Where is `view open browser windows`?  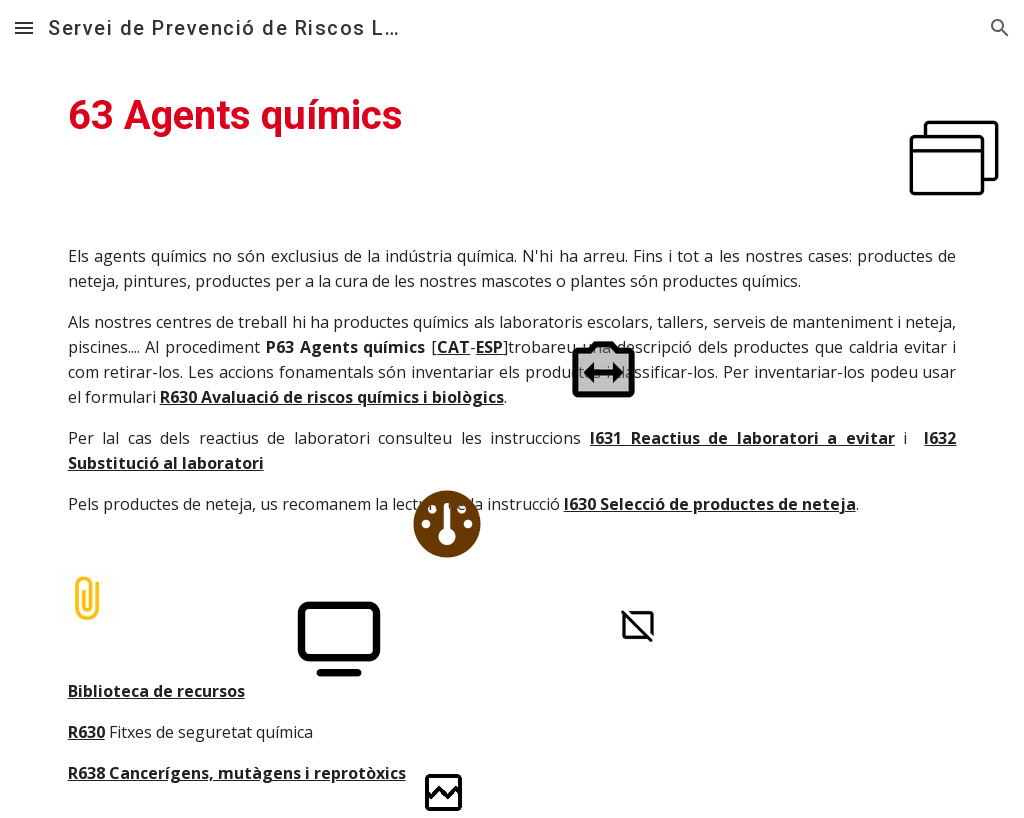
view open browser windows is located at coordinates (954, 158).